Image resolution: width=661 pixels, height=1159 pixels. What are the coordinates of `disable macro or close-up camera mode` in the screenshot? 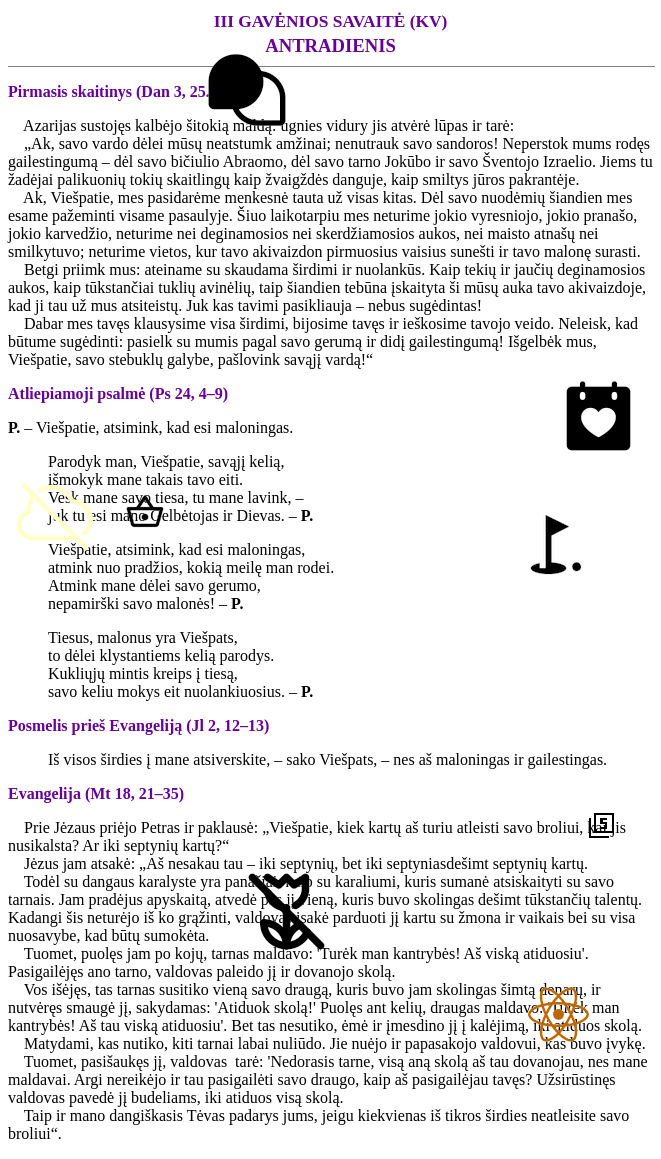 It's located at (286, 911).